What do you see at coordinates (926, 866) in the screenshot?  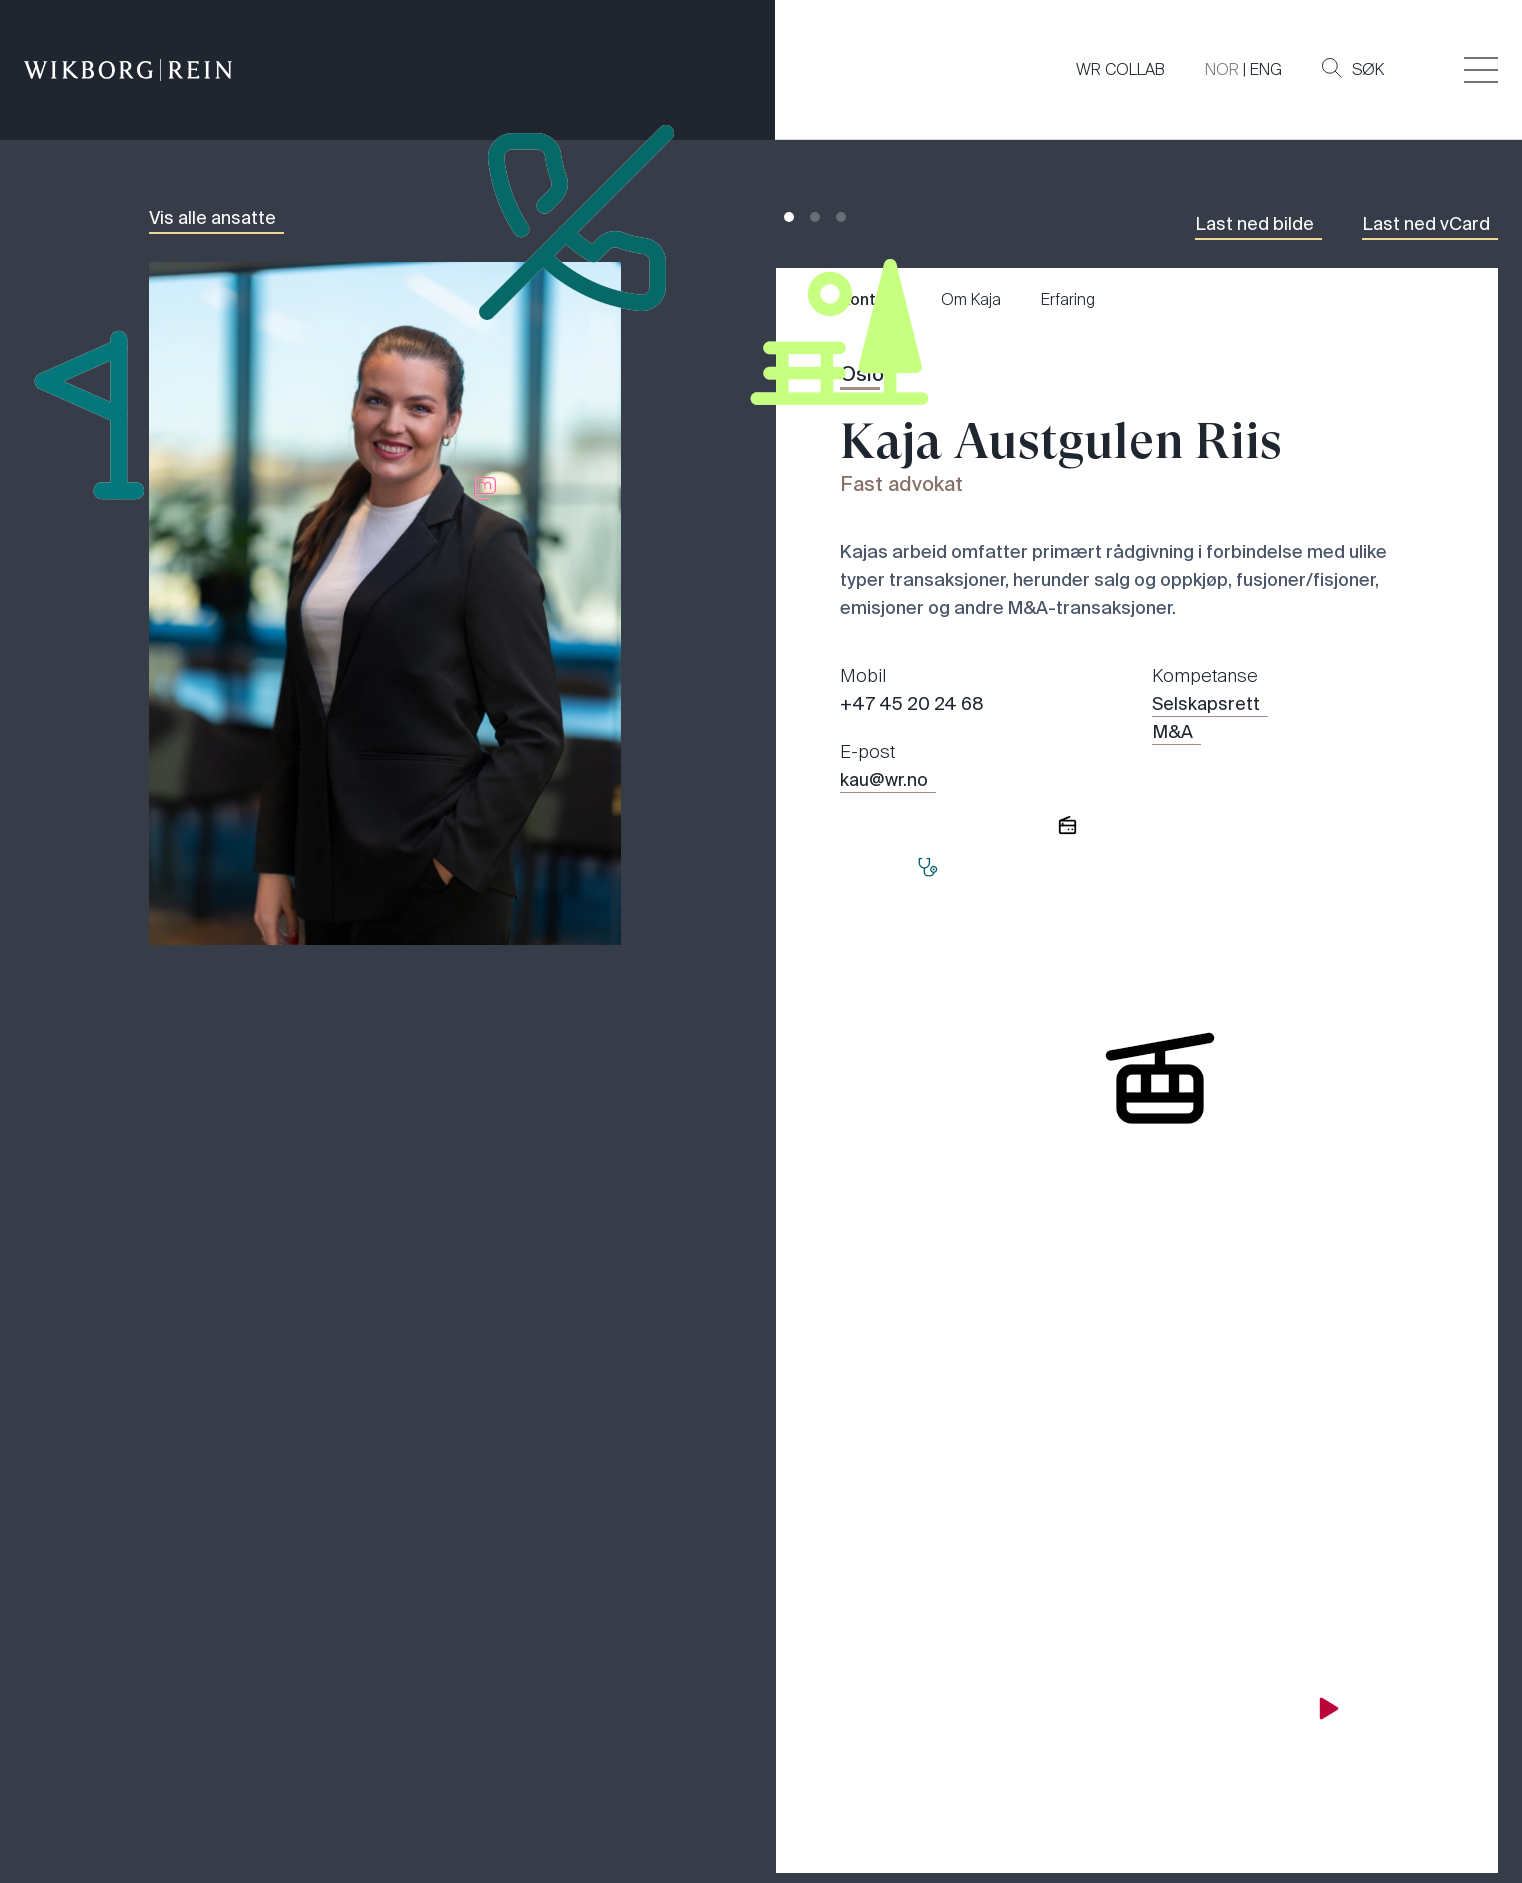 I see `access health or medical features` at bounding box center [926, 866].